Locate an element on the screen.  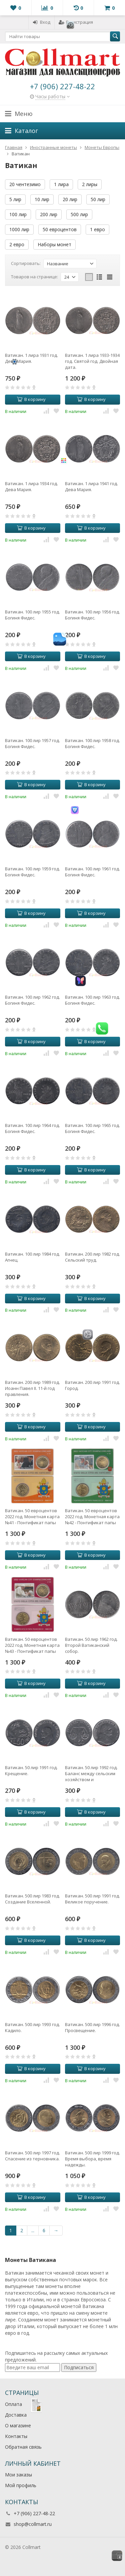
open a document or text file is located at coordinates (36, 2405).